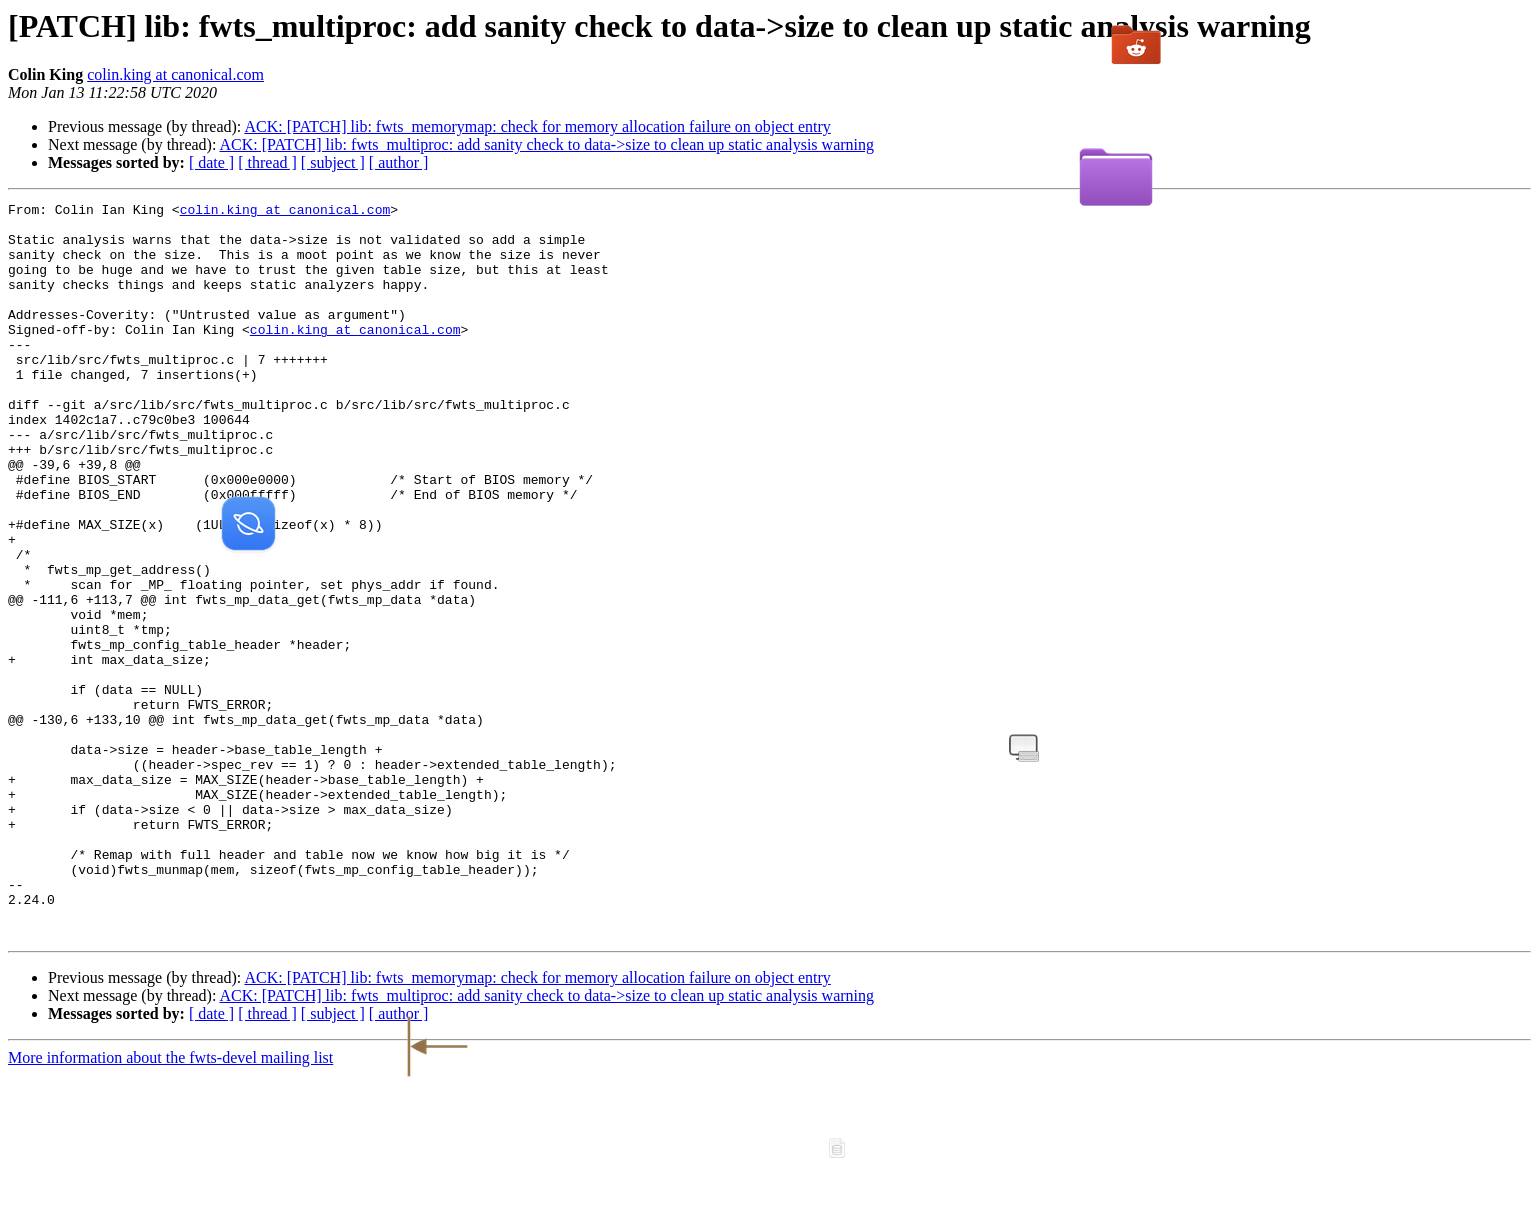  I want to click on open a folder to view its contents, so click(1116, 177).